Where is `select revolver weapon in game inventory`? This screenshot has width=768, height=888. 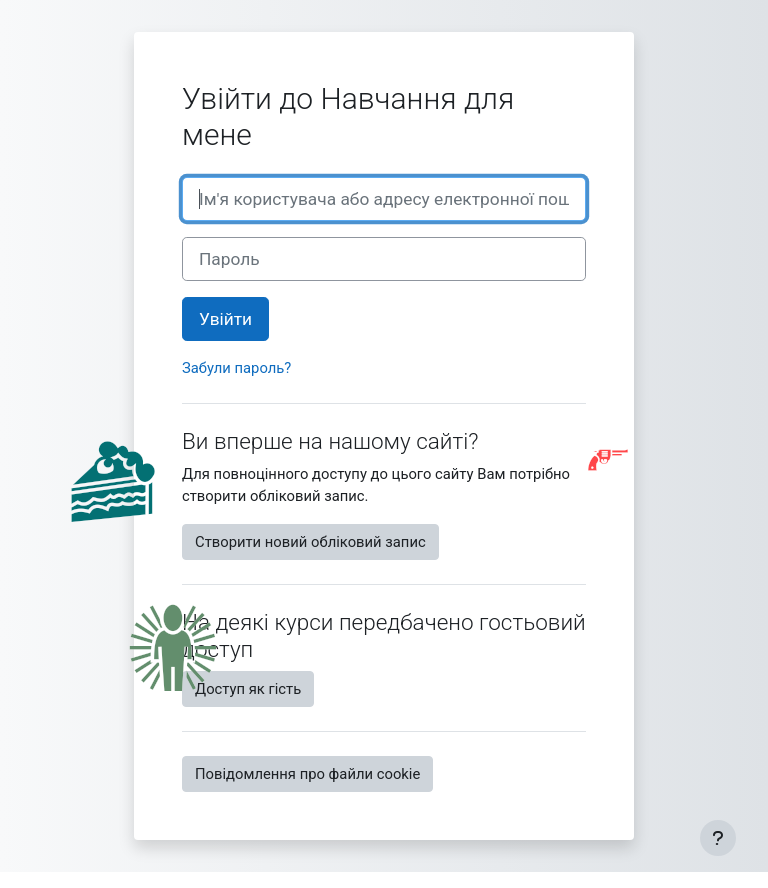
select revolver weapon in game inventory is located at coordinates (608, 460).